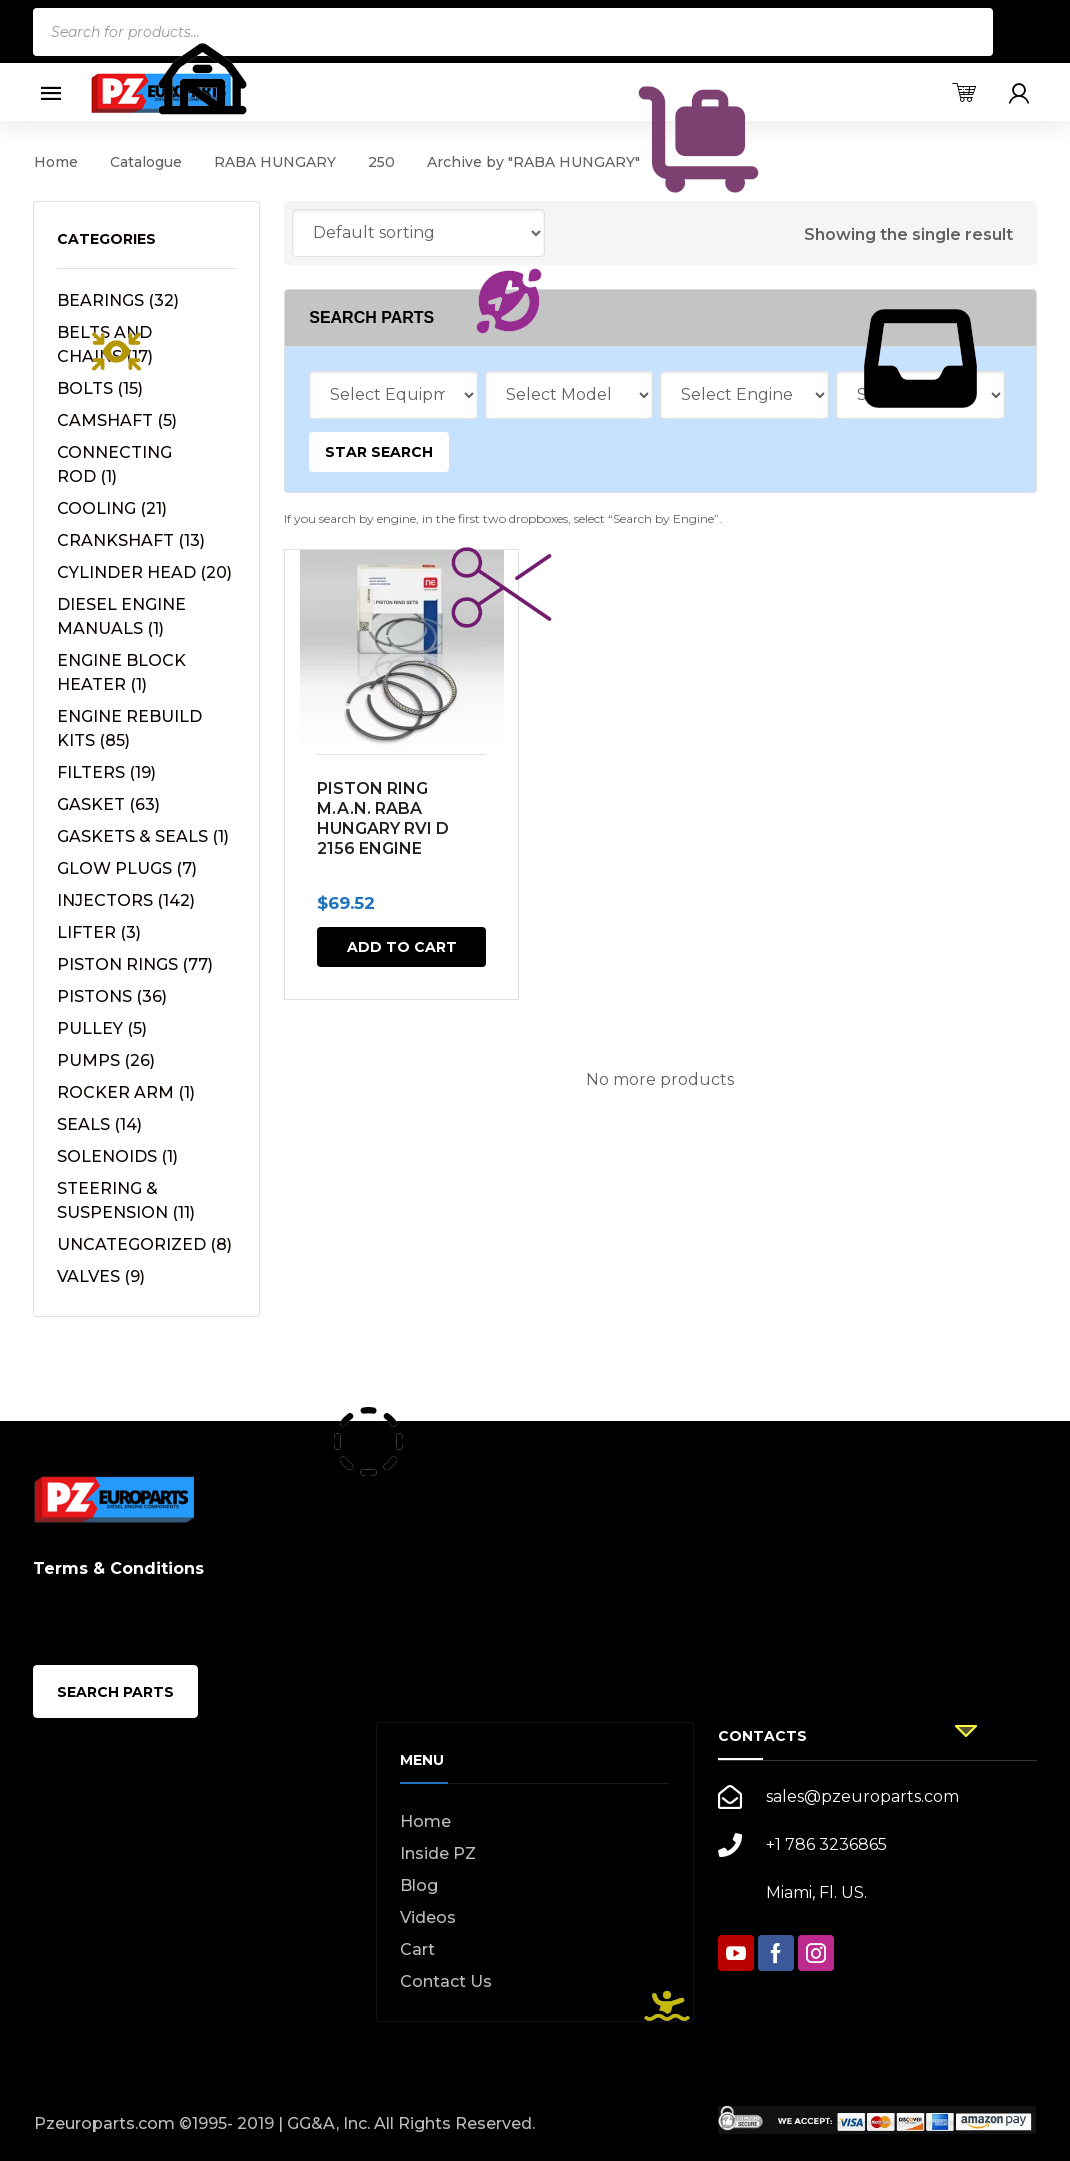  What do you see at coordinates (116, 351) in the screenshot?
I see `focus view on selected element` at bounding box center [116, 351].